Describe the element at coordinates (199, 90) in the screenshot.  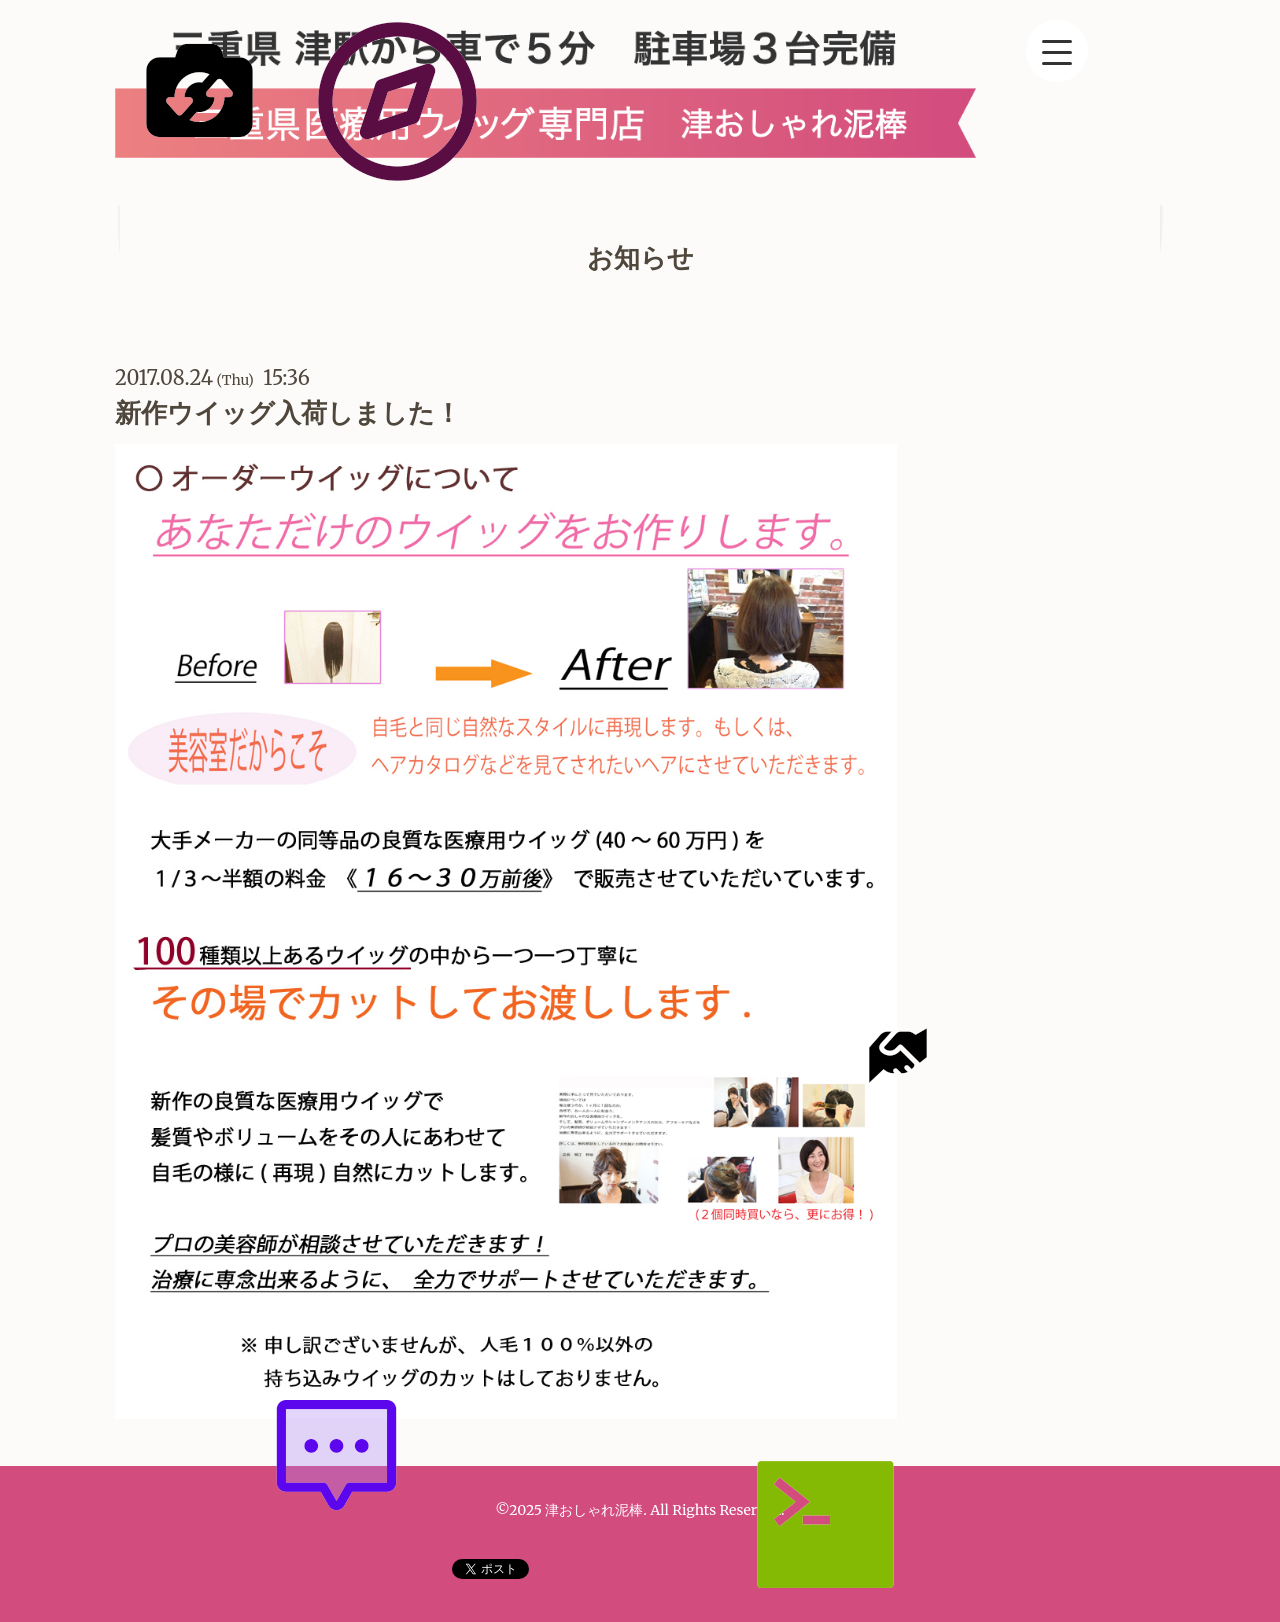
I see `switch between front and rear camera` at that location.